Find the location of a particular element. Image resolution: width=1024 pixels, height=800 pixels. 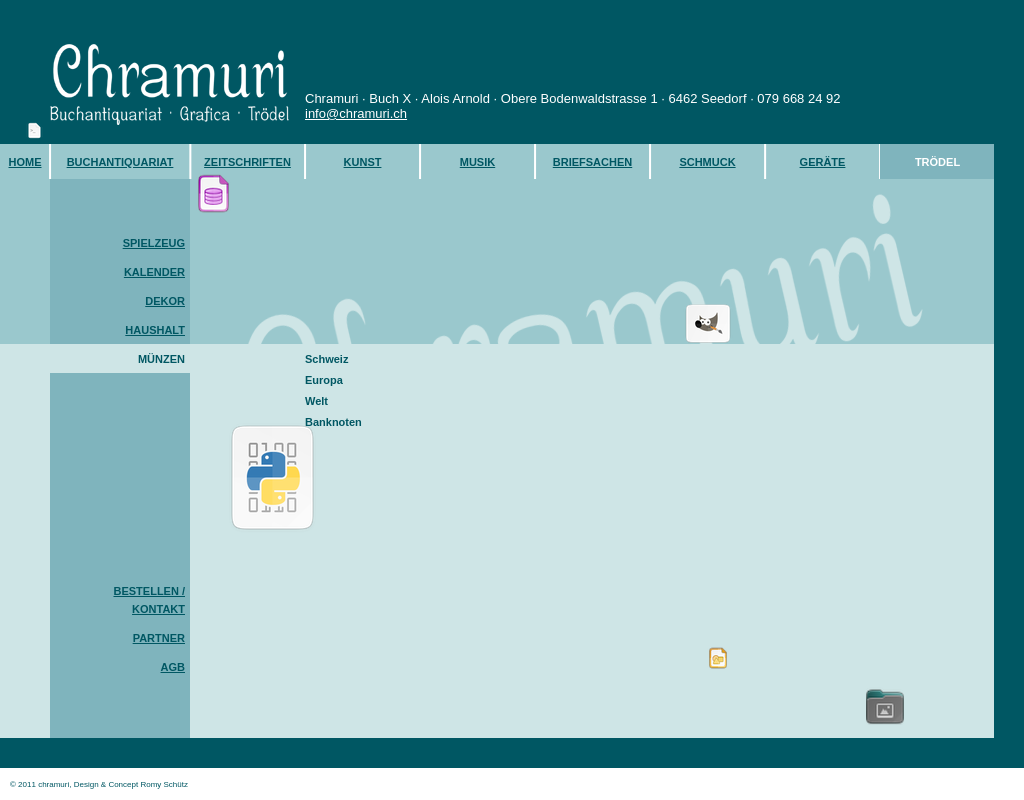

shell script file type indicator is located at coordinates (34, 130).